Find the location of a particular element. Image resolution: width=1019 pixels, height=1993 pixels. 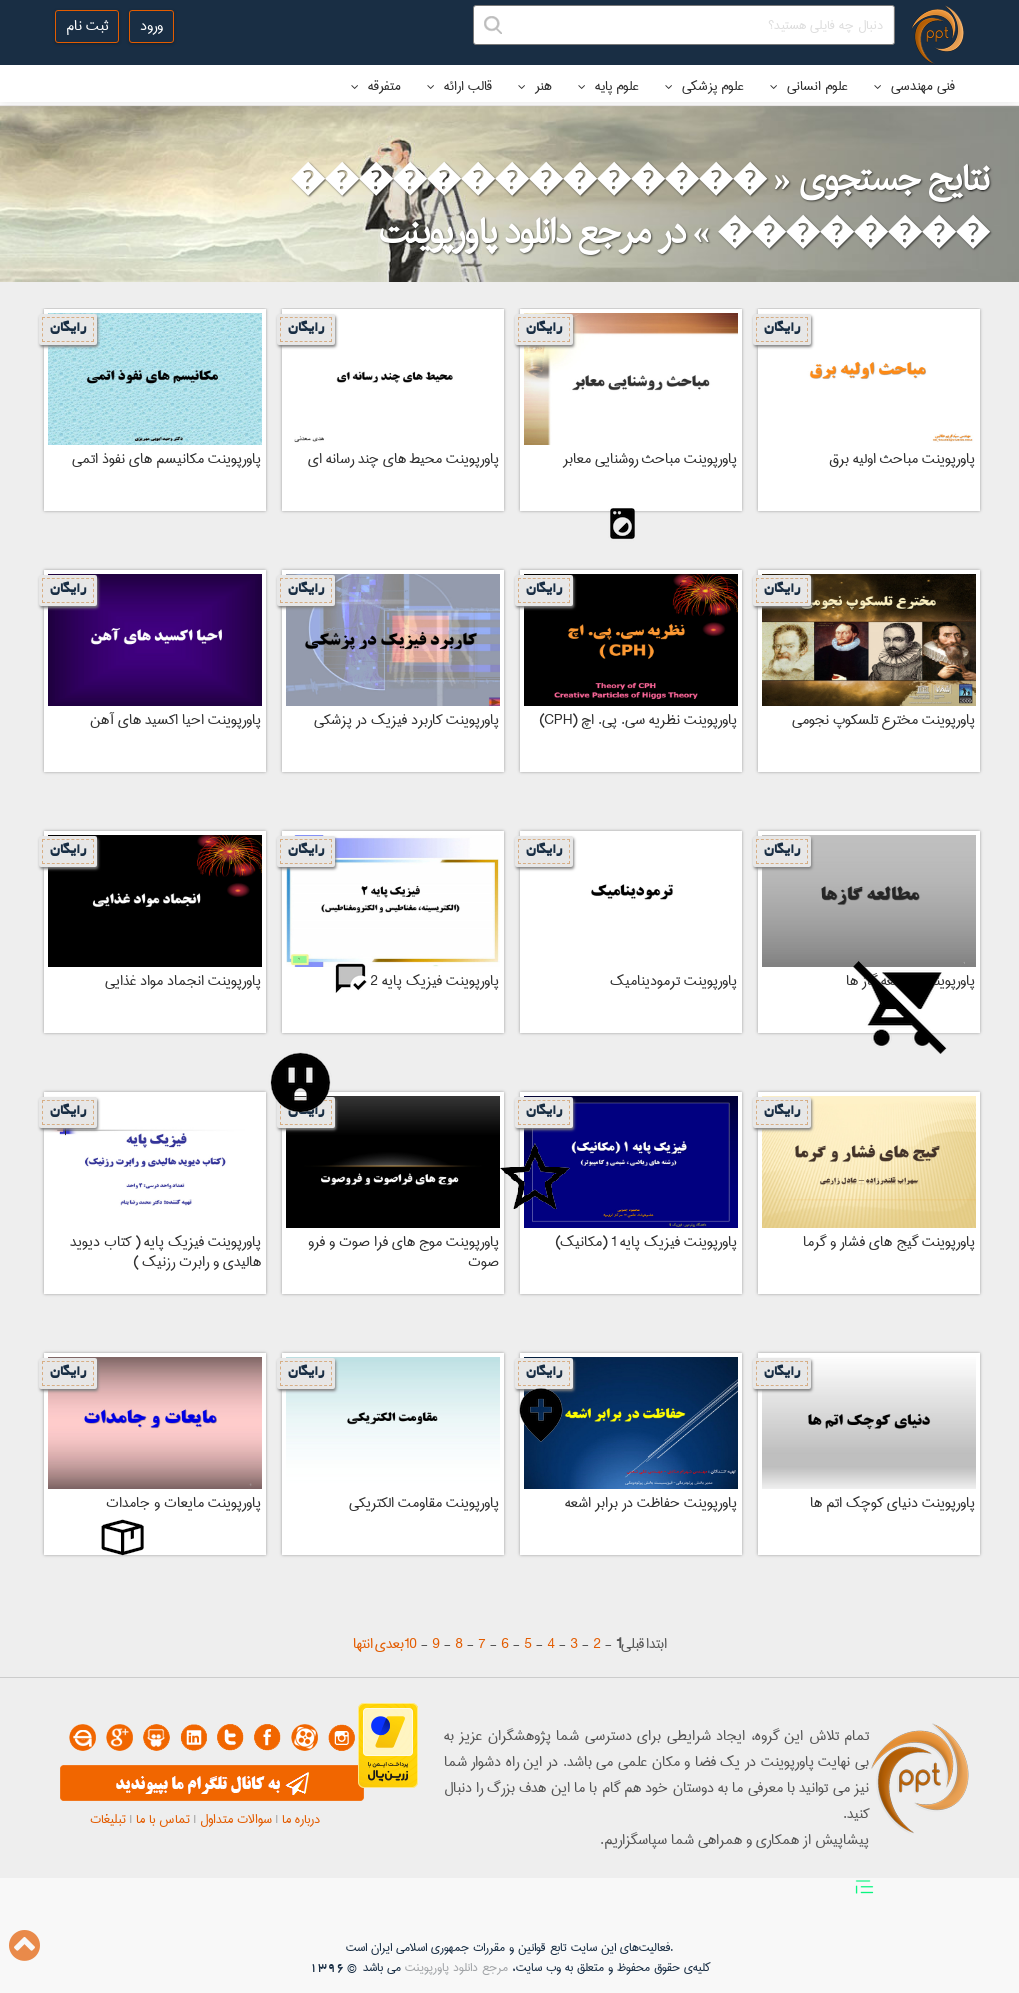

add a new location pin is located at coordinates (541, 1415).